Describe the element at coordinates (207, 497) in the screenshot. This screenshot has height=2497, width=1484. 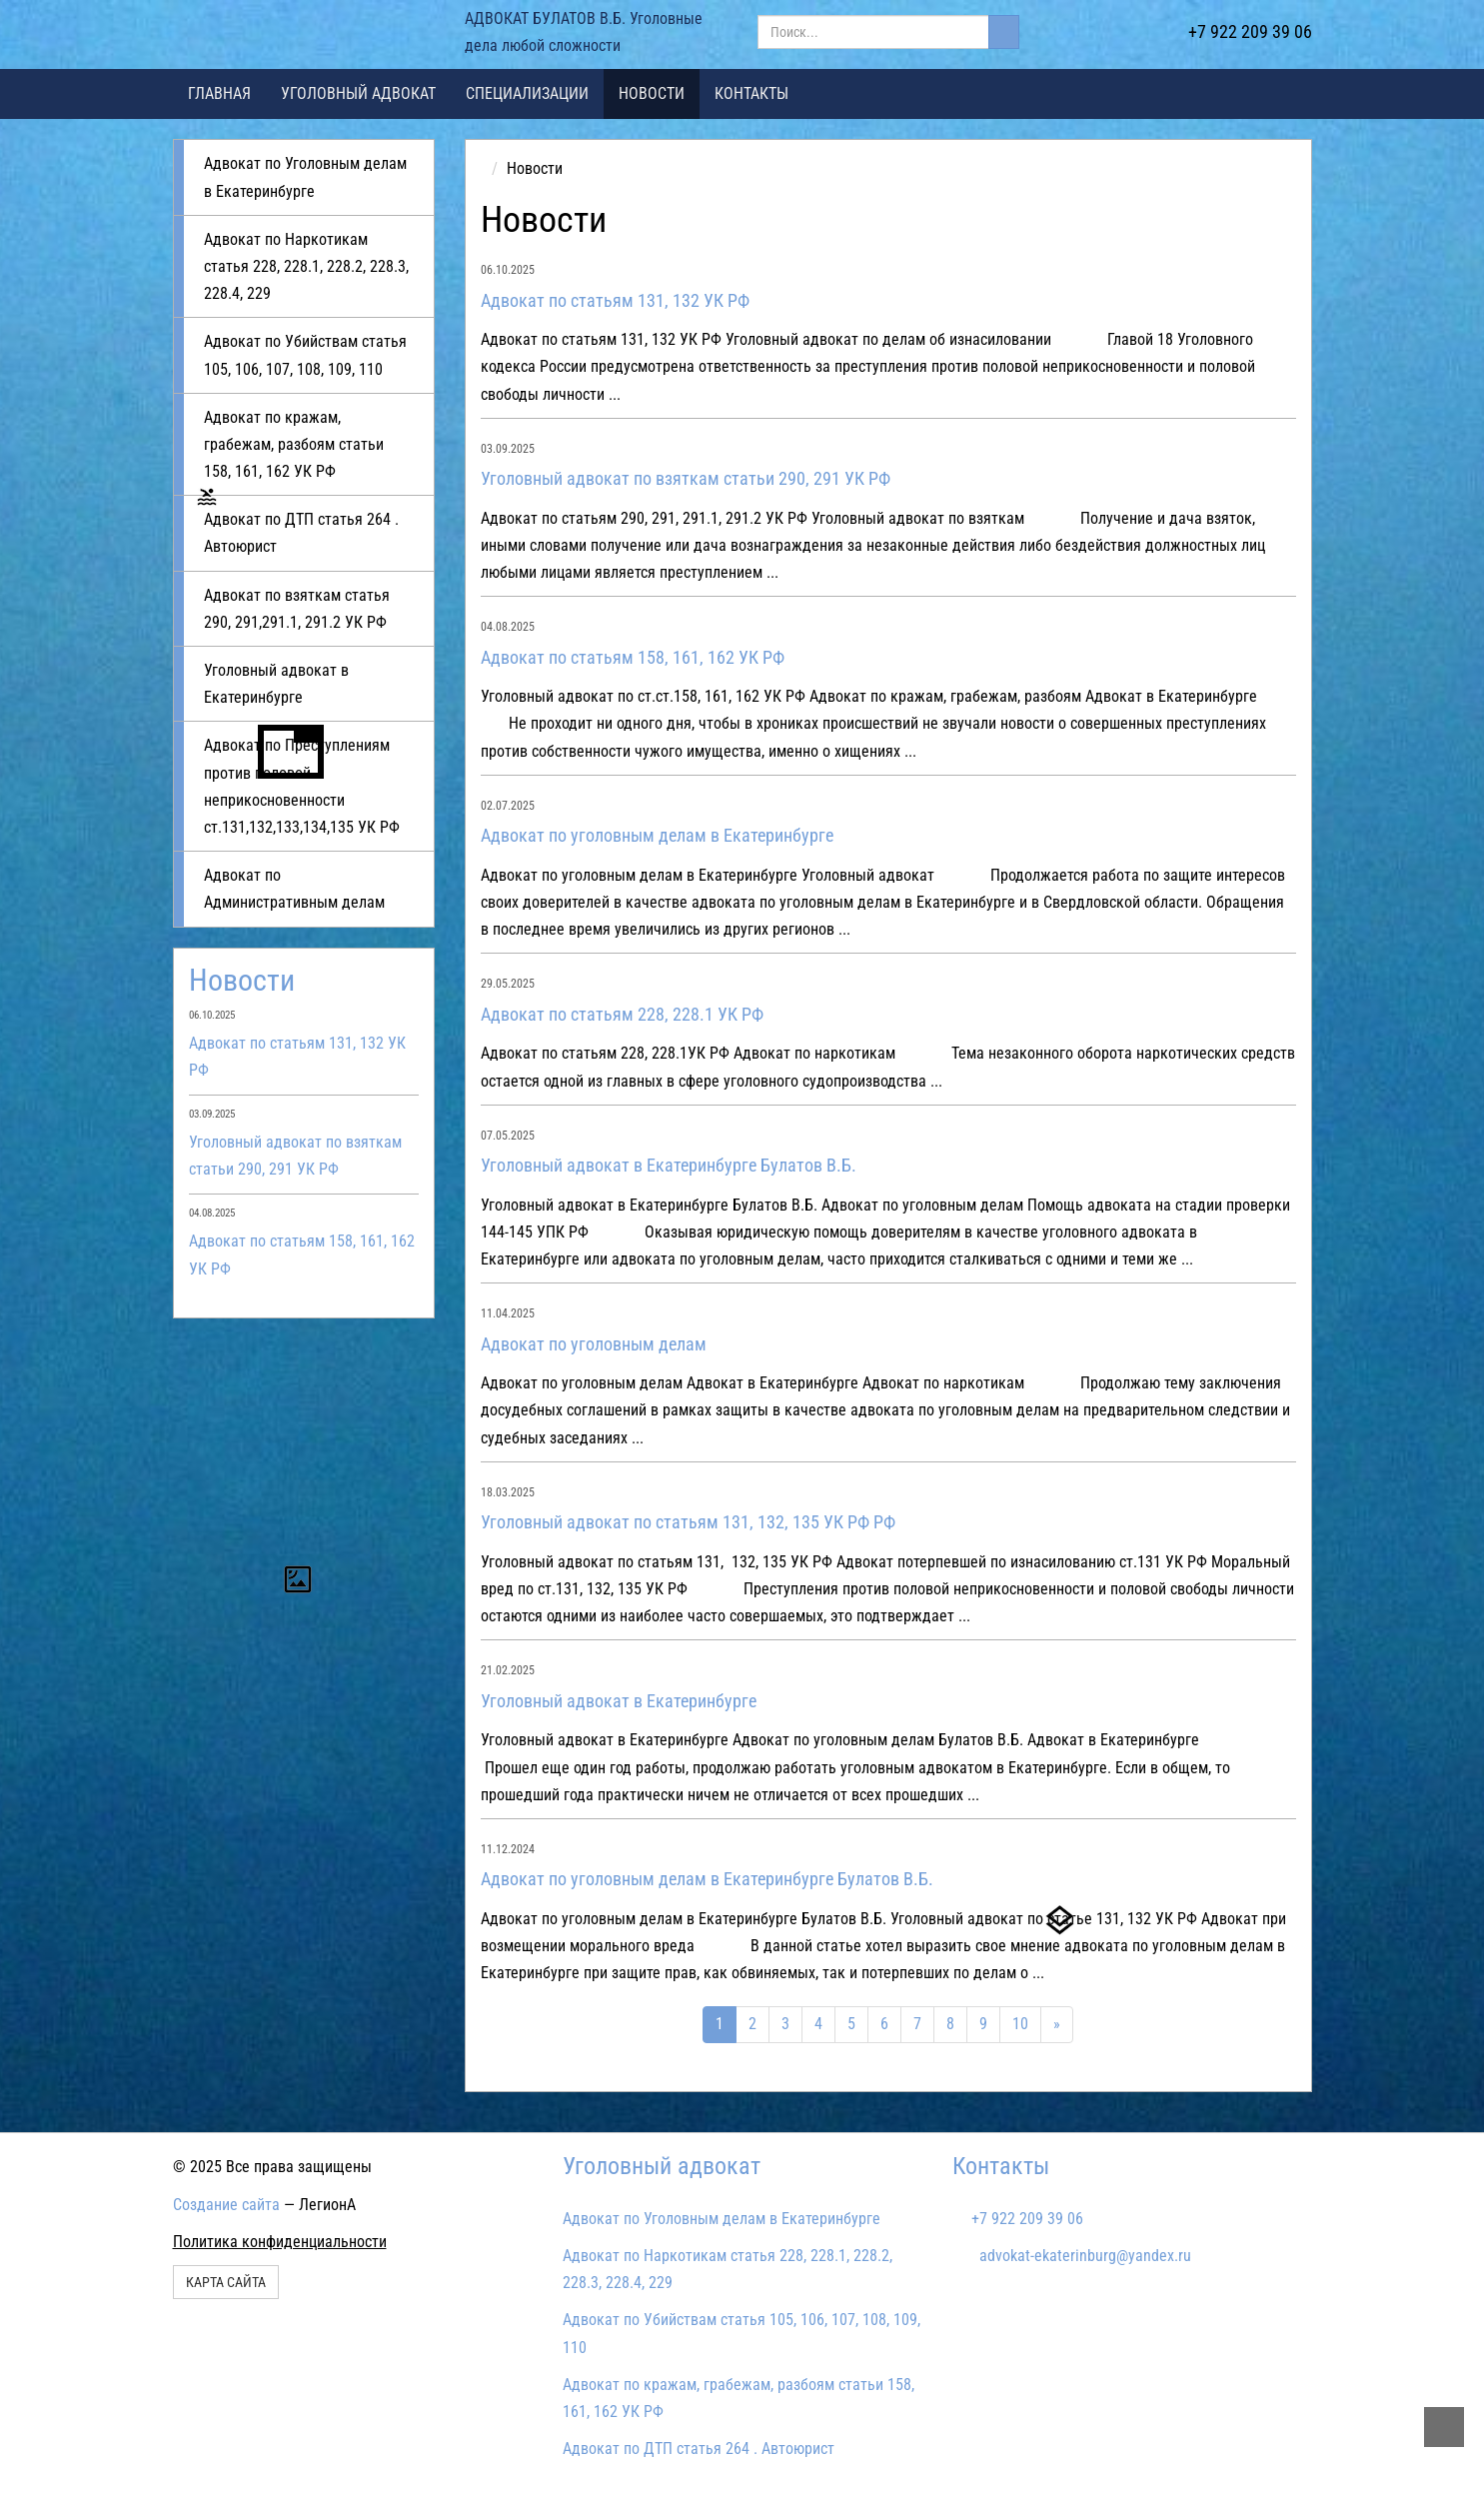
I see `view swimming pool amenities` at that location.